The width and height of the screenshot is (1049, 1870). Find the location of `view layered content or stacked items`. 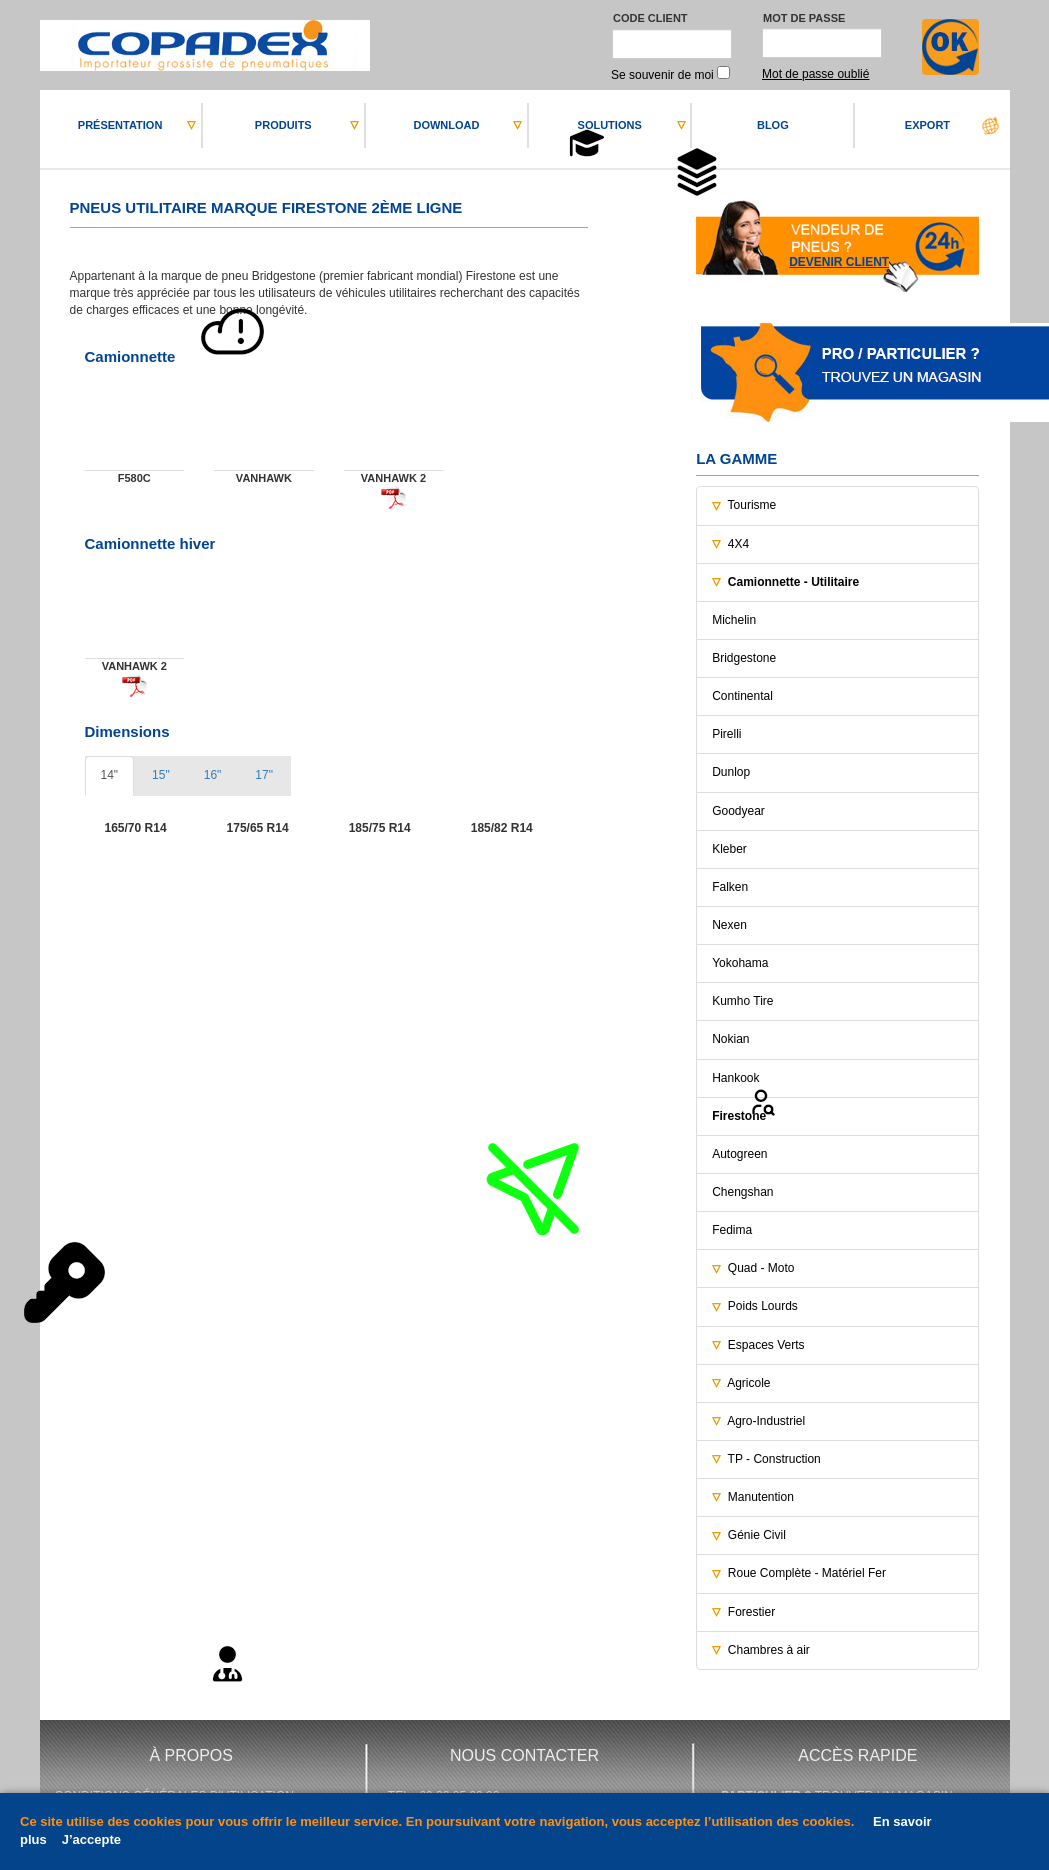

view layered content or stacked items is located at coordinates (697, 172).